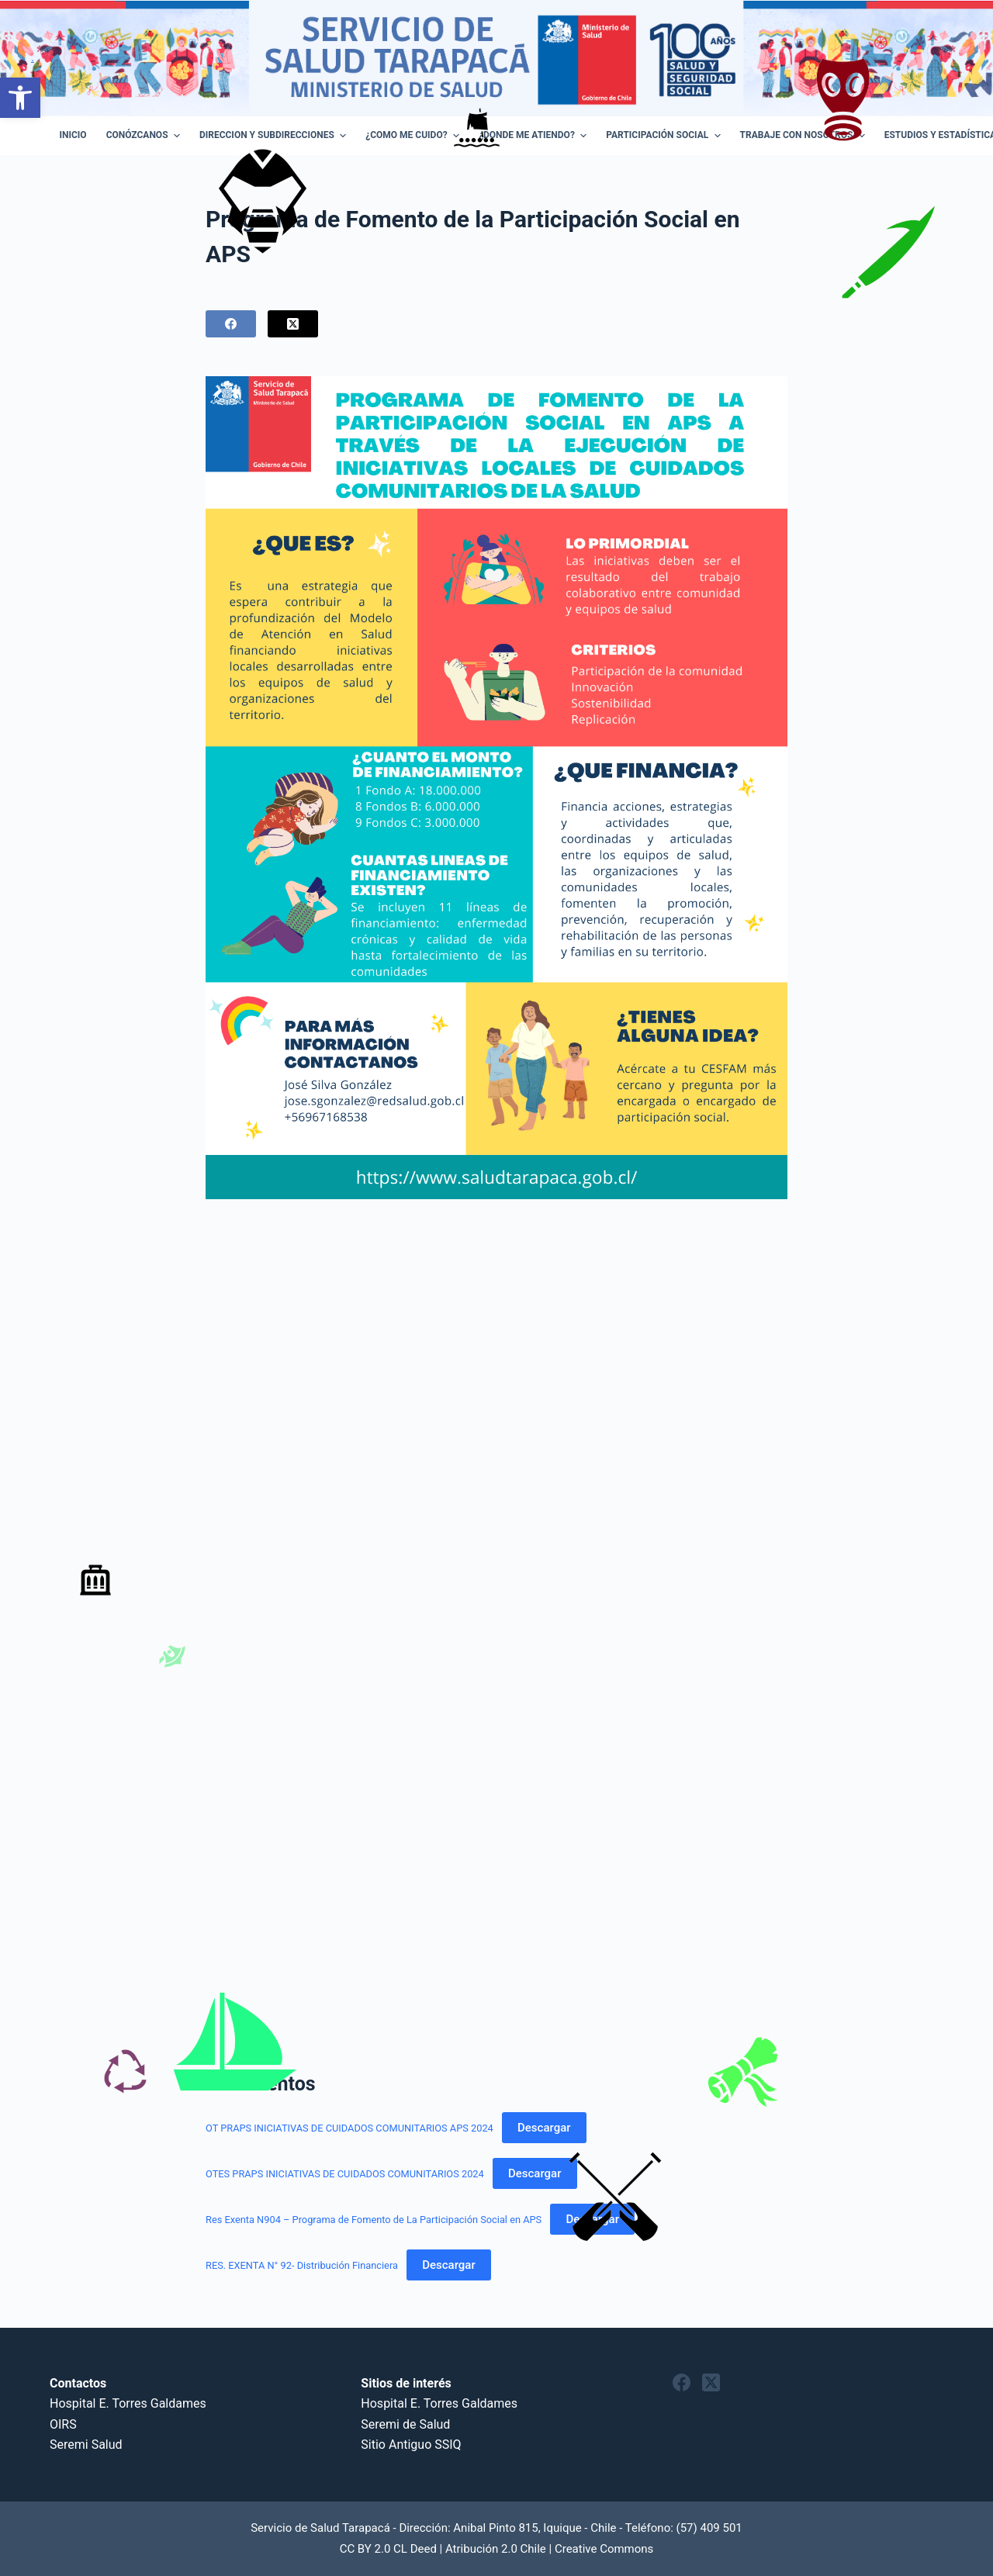 The width and height of the screenshot is (993, 2576). What do you see at coordinates (262, 201) in the screenshot?
I see `access robot or mech customization options` at bounding box center [262, 201].